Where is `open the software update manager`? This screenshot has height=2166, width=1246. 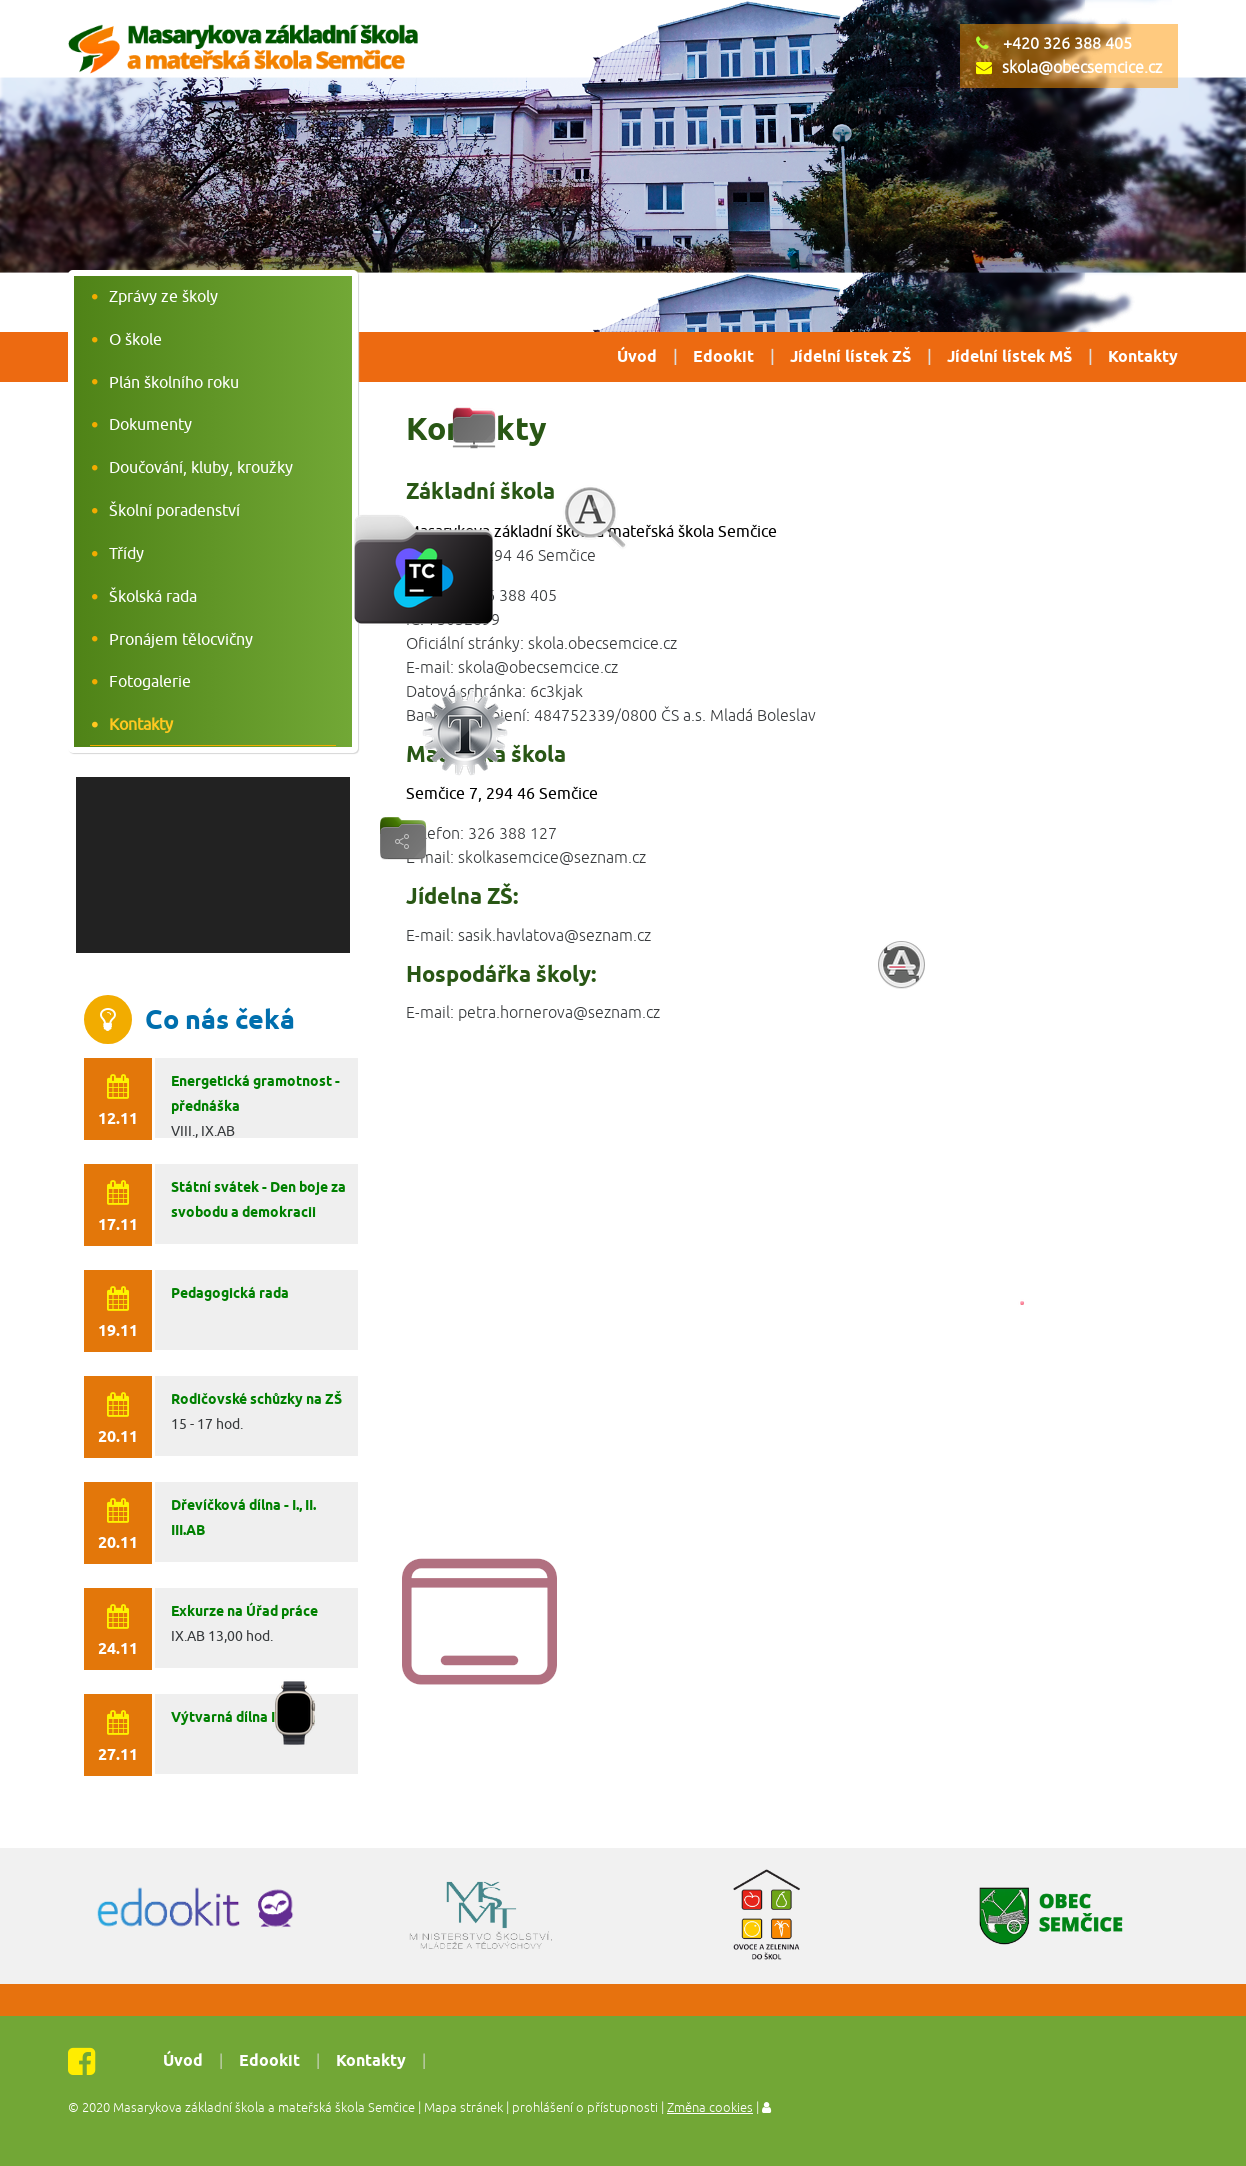
open the software update manager is located at coordinates (901, 964).